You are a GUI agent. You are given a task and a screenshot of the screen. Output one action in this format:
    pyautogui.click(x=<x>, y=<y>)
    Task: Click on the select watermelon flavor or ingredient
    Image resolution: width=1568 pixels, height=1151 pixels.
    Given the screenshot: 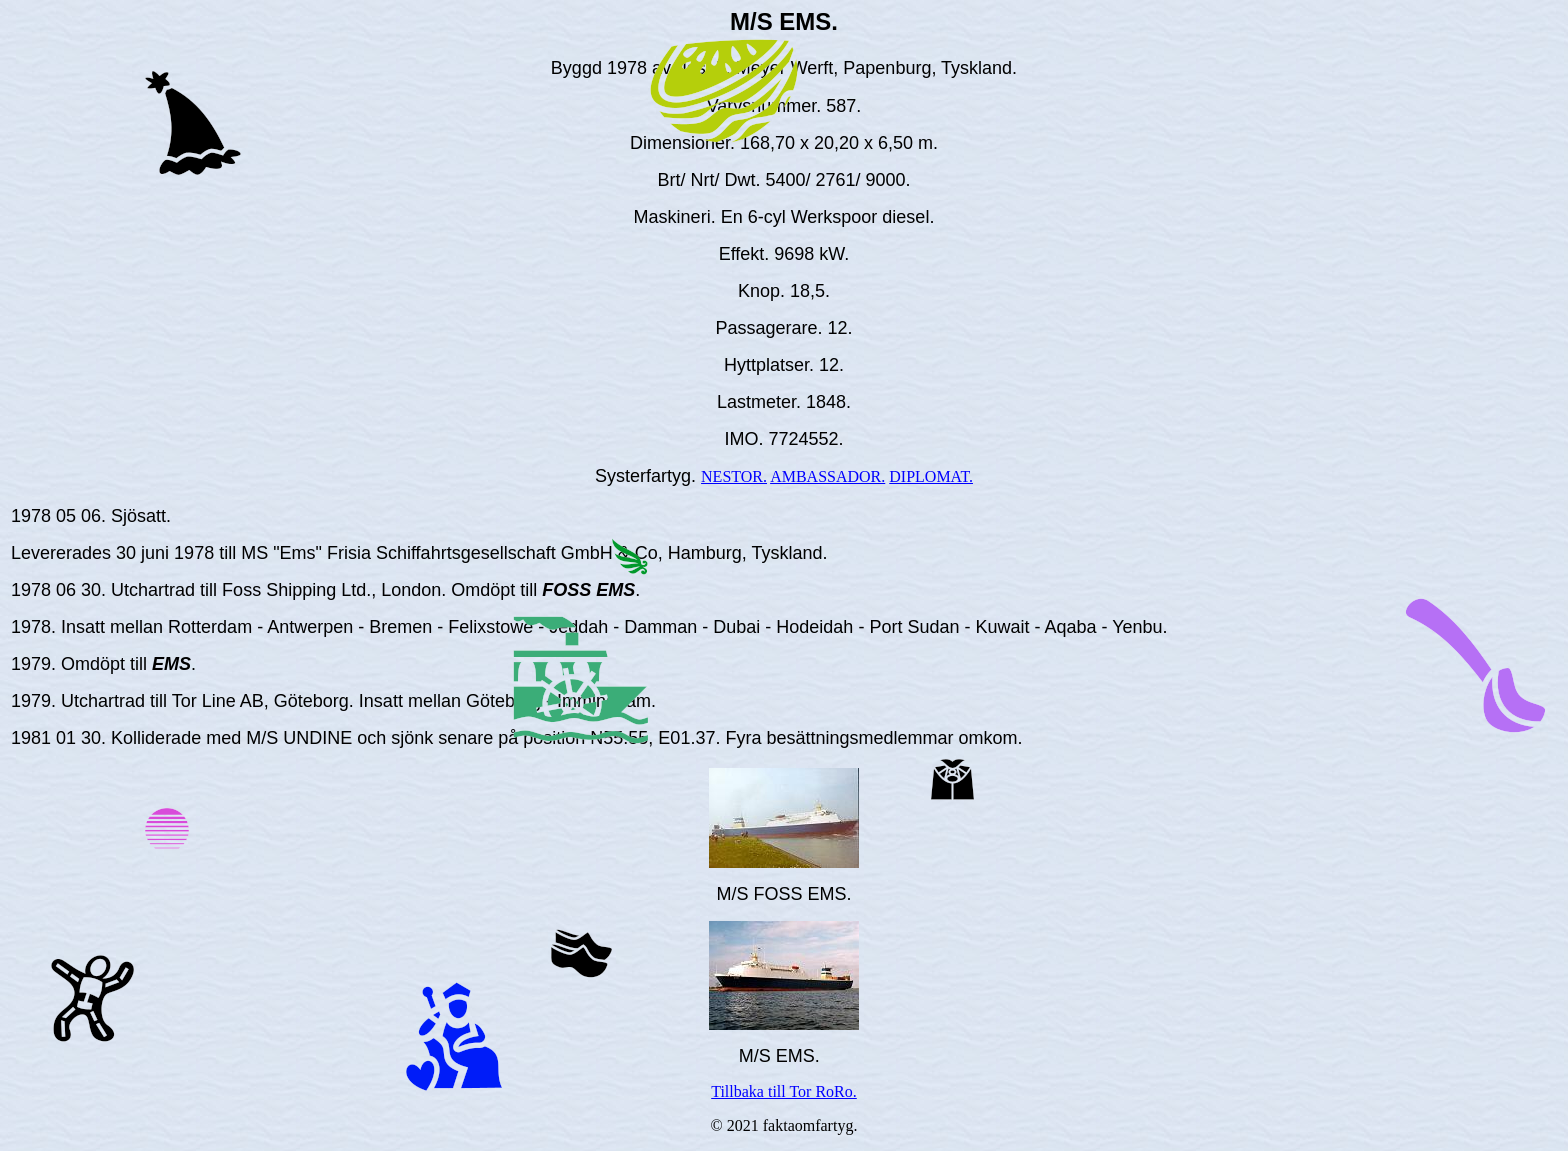 What is the action you would take?
    pyautogui.click(x=724, y=91)
    